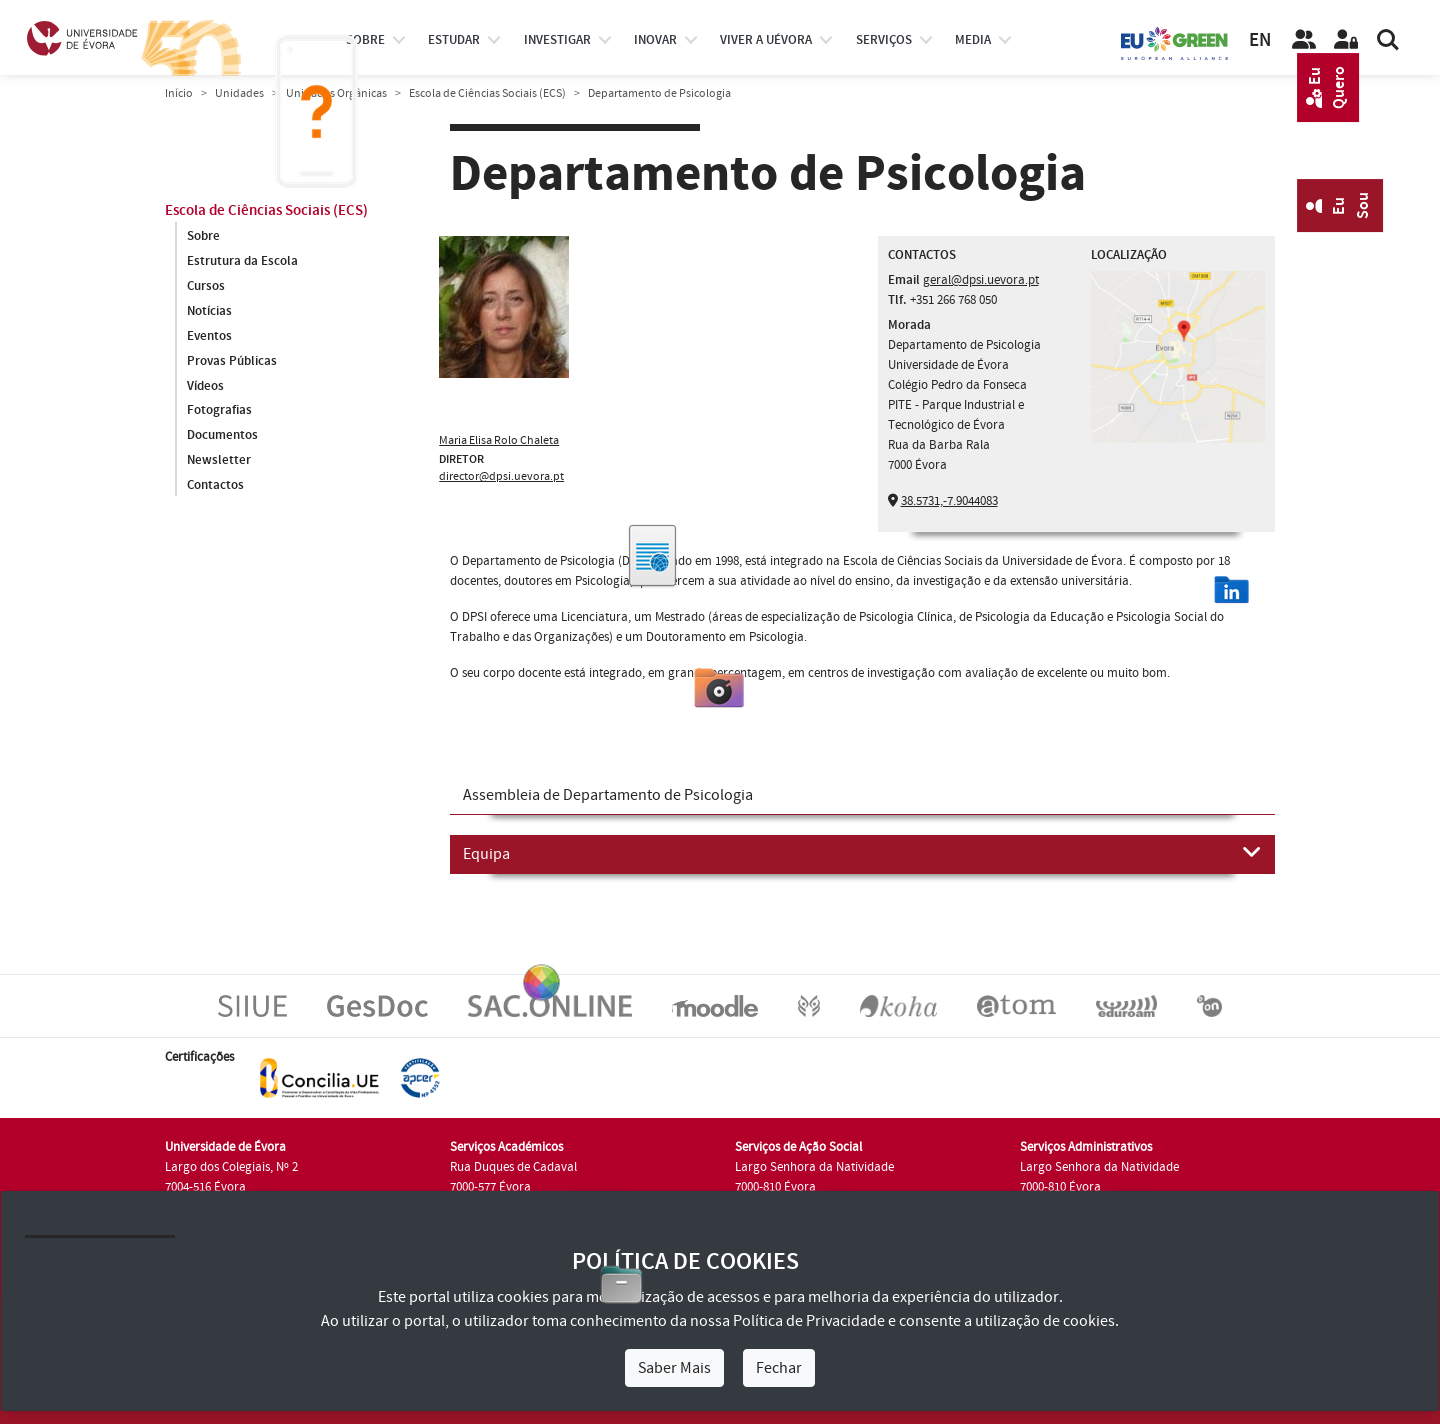 Image resolution: width=1440 pixels, height=1424 pixels. What do you see at coordinates (1231, 590) in the screenshot?
I see `open folder containing linkedin-related files` at bounding box center [1231, 590].